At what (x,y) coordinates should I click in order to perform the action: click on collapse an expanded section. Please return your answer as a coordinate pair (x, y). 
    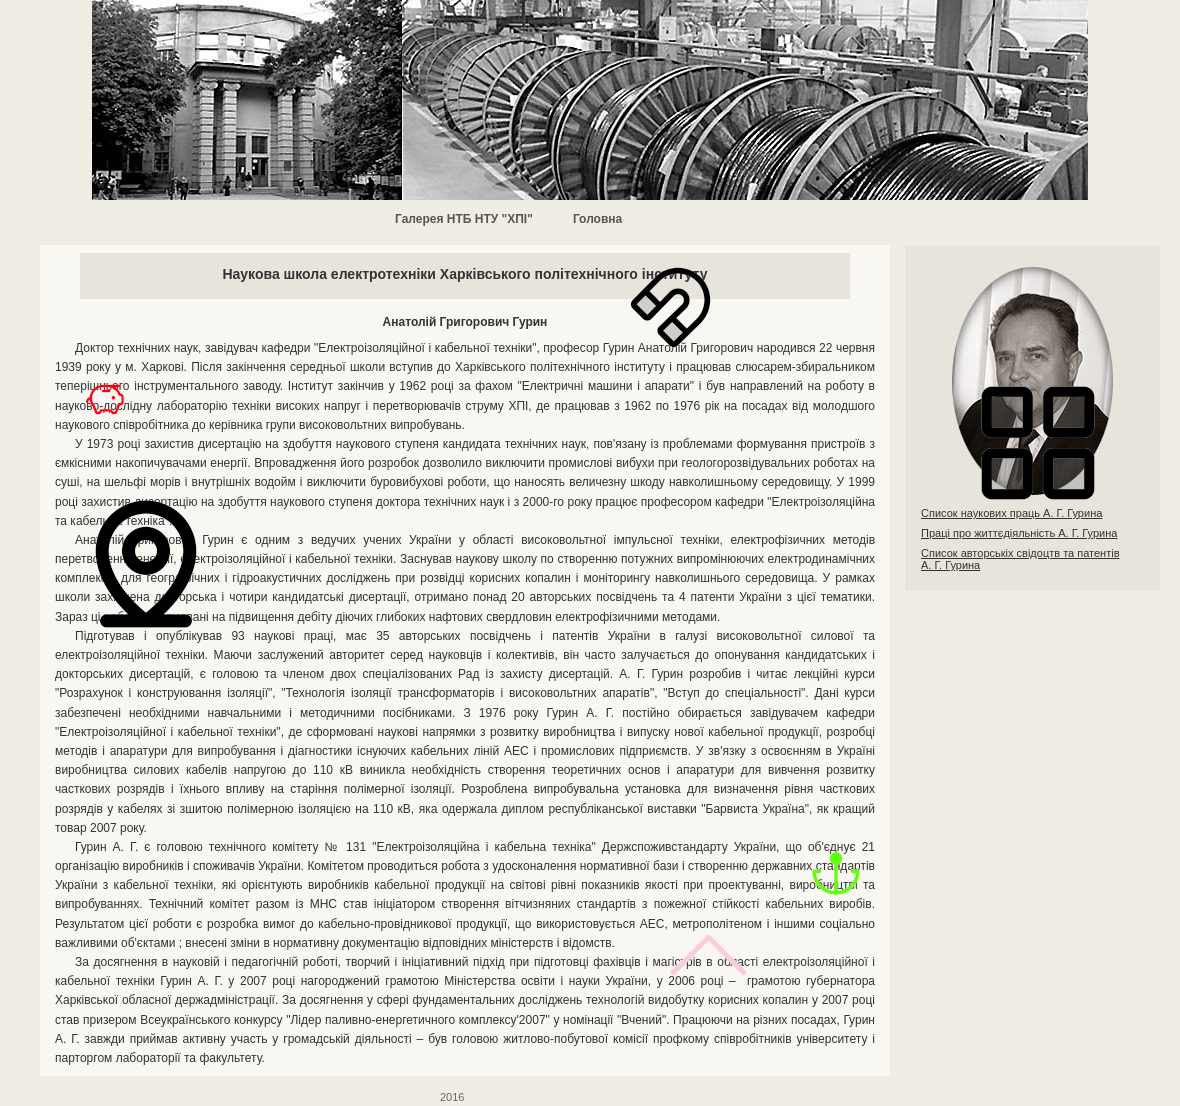
    Looking at the image, I should click on (708, 958).